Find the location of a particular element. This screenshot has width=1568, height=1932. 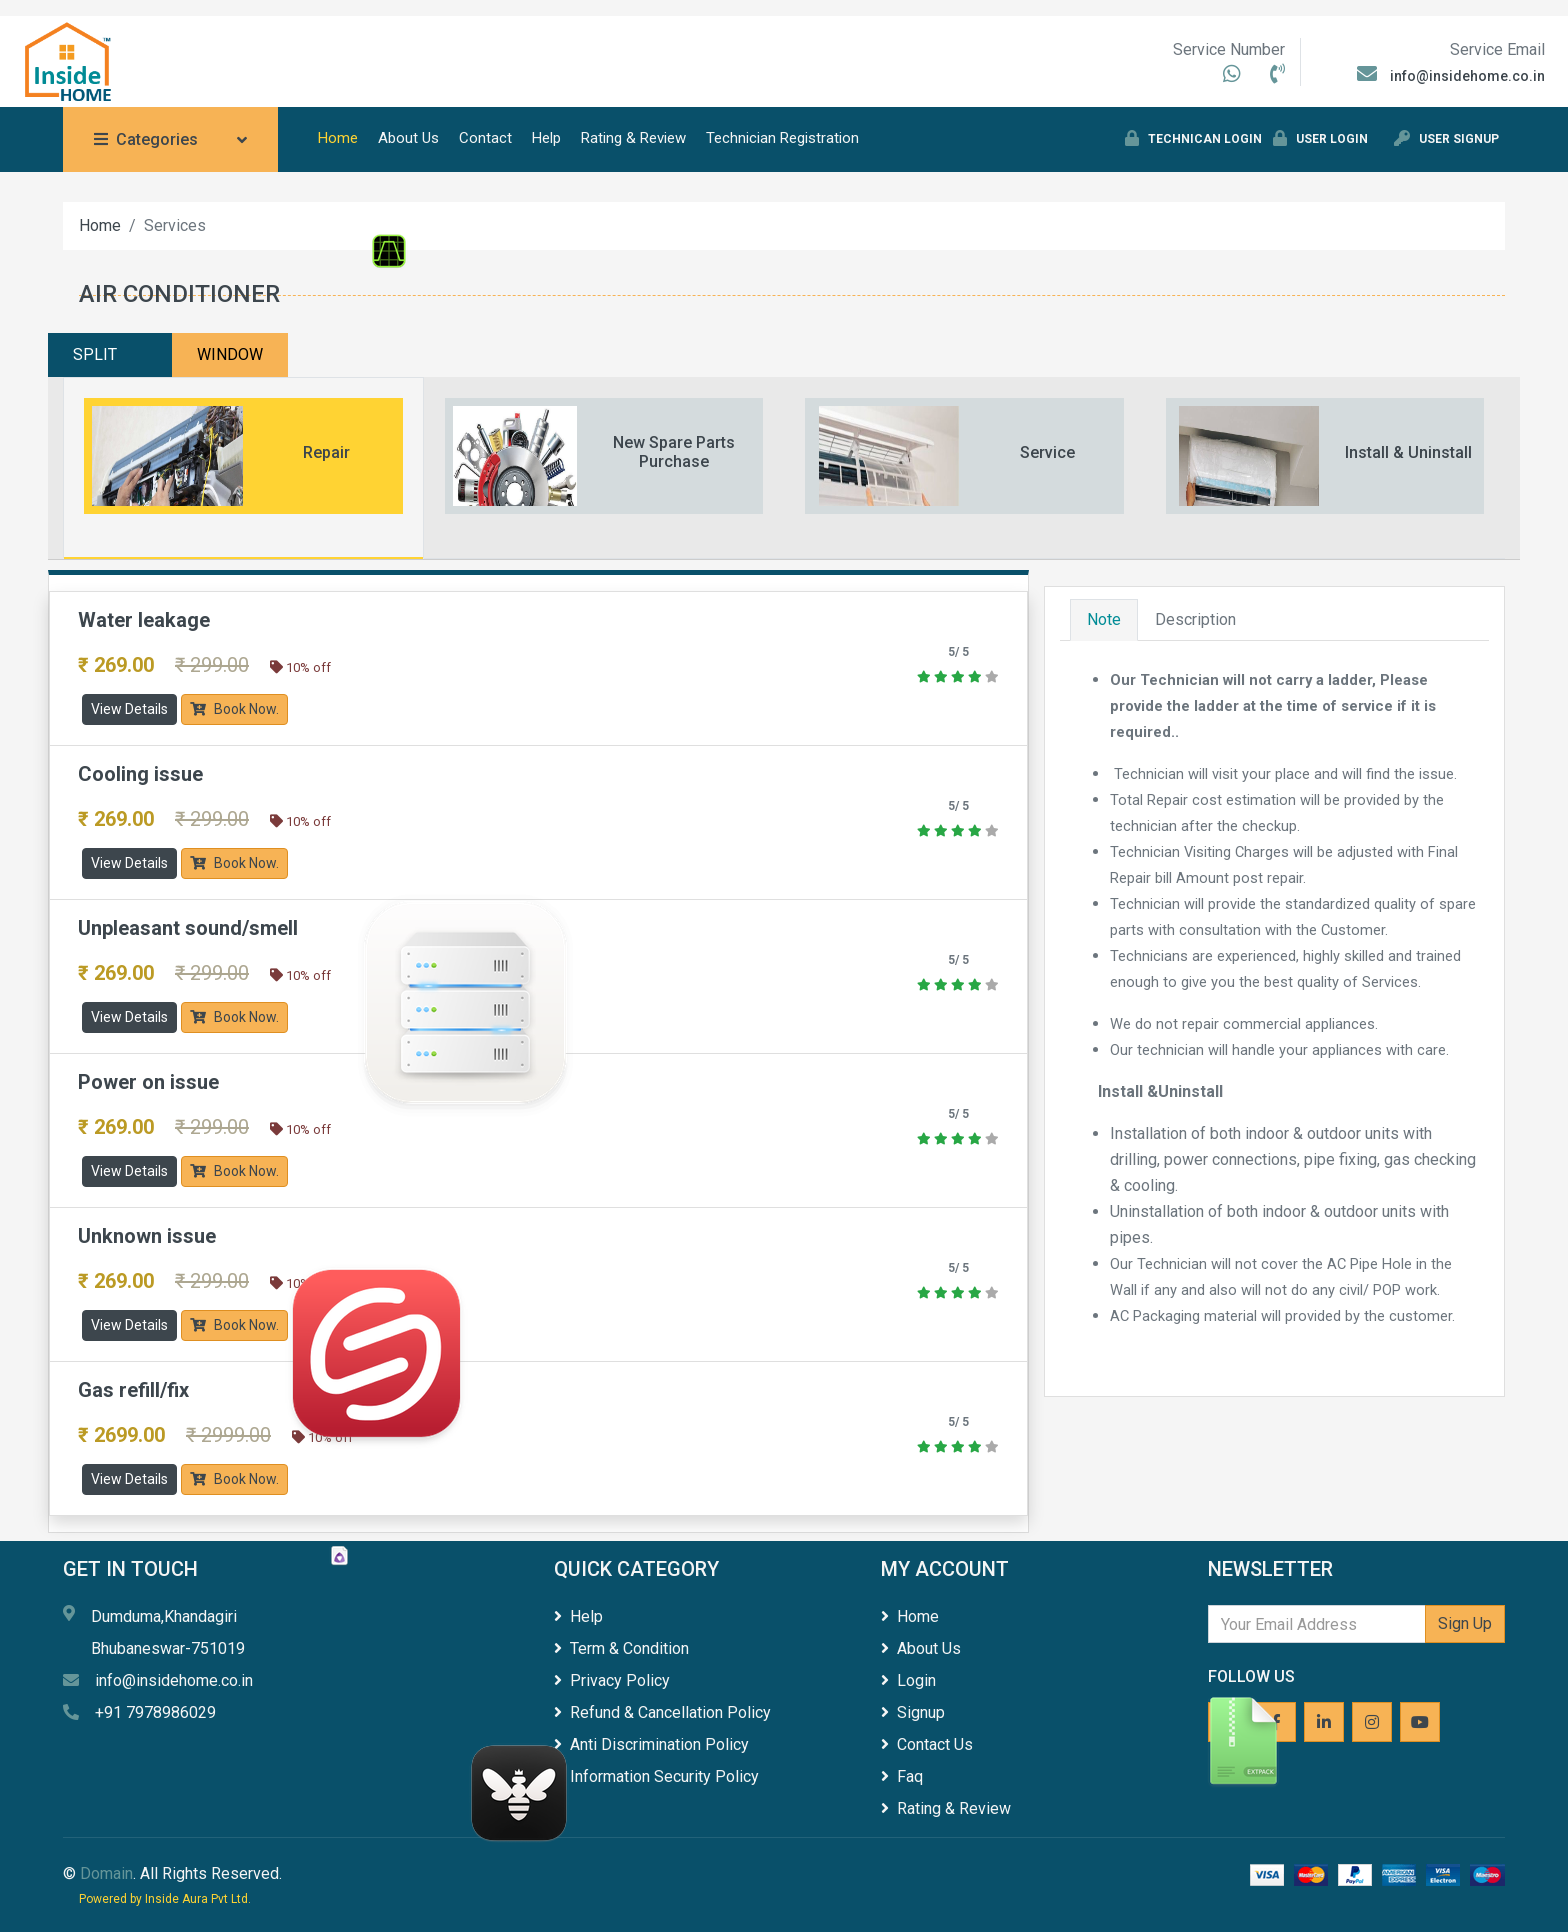

virtualbox extension pack file is located at coordinates (1243, 1742).